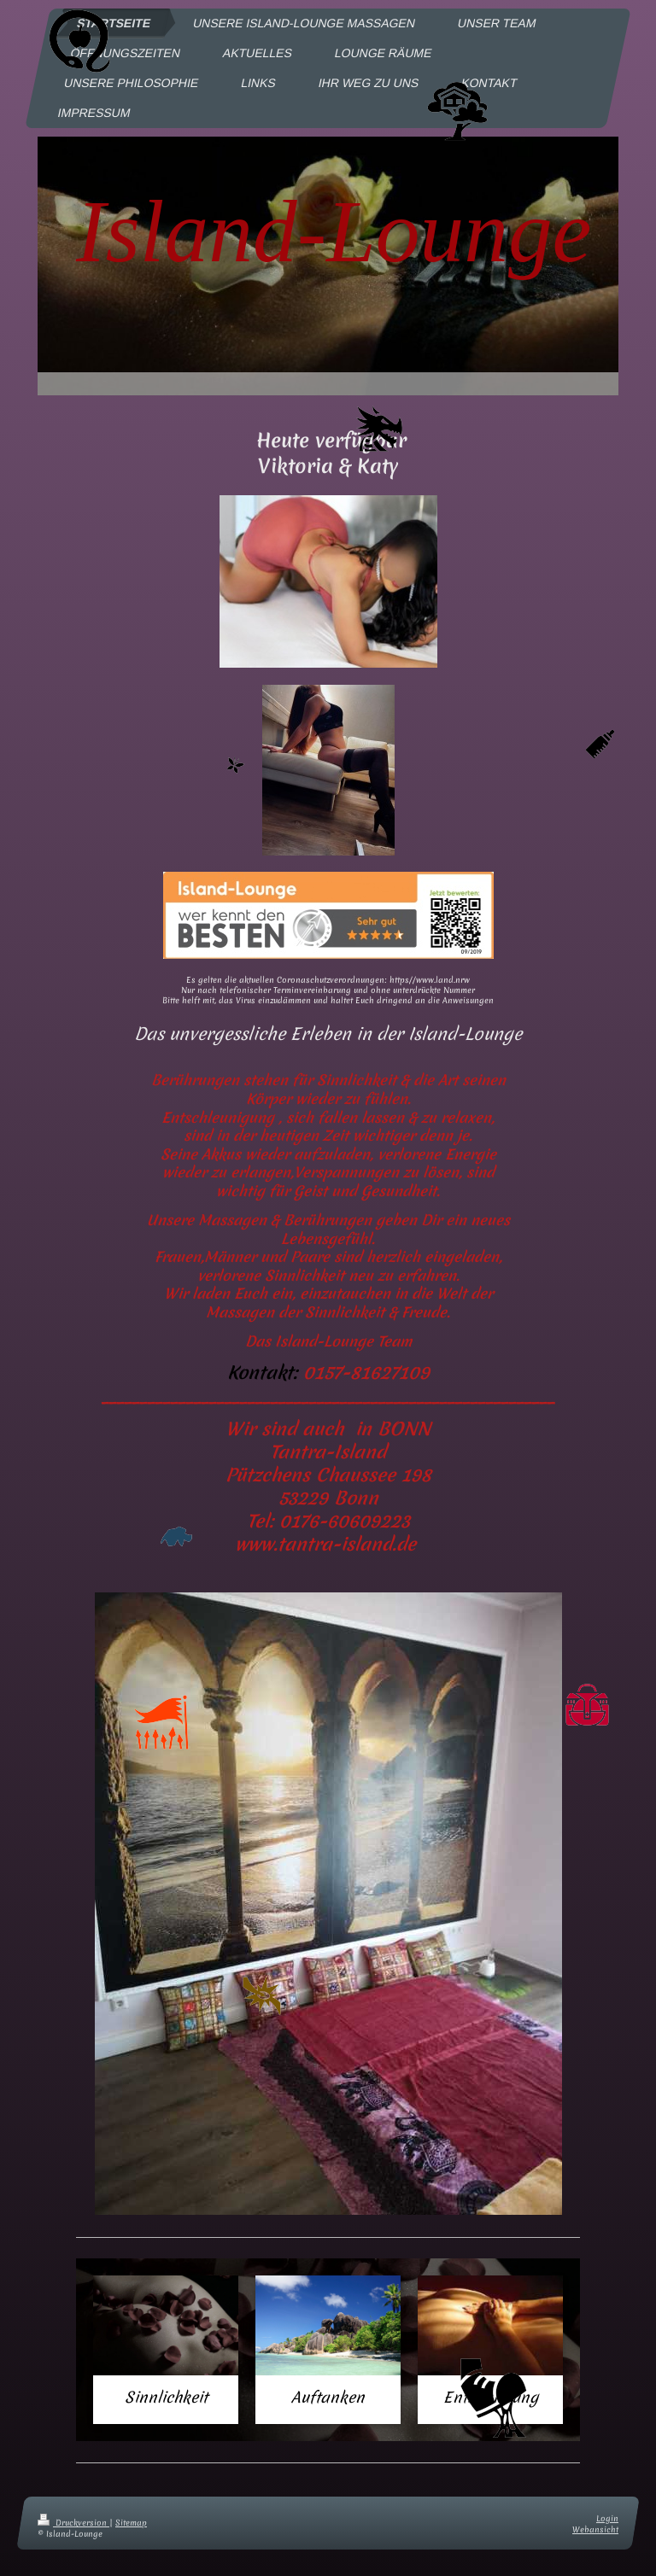 This screenshot has width=656, height=2576. Describe the element at coordinates (379, 429) in the screenshot. I see `access dragon or monster-related content` at that location.